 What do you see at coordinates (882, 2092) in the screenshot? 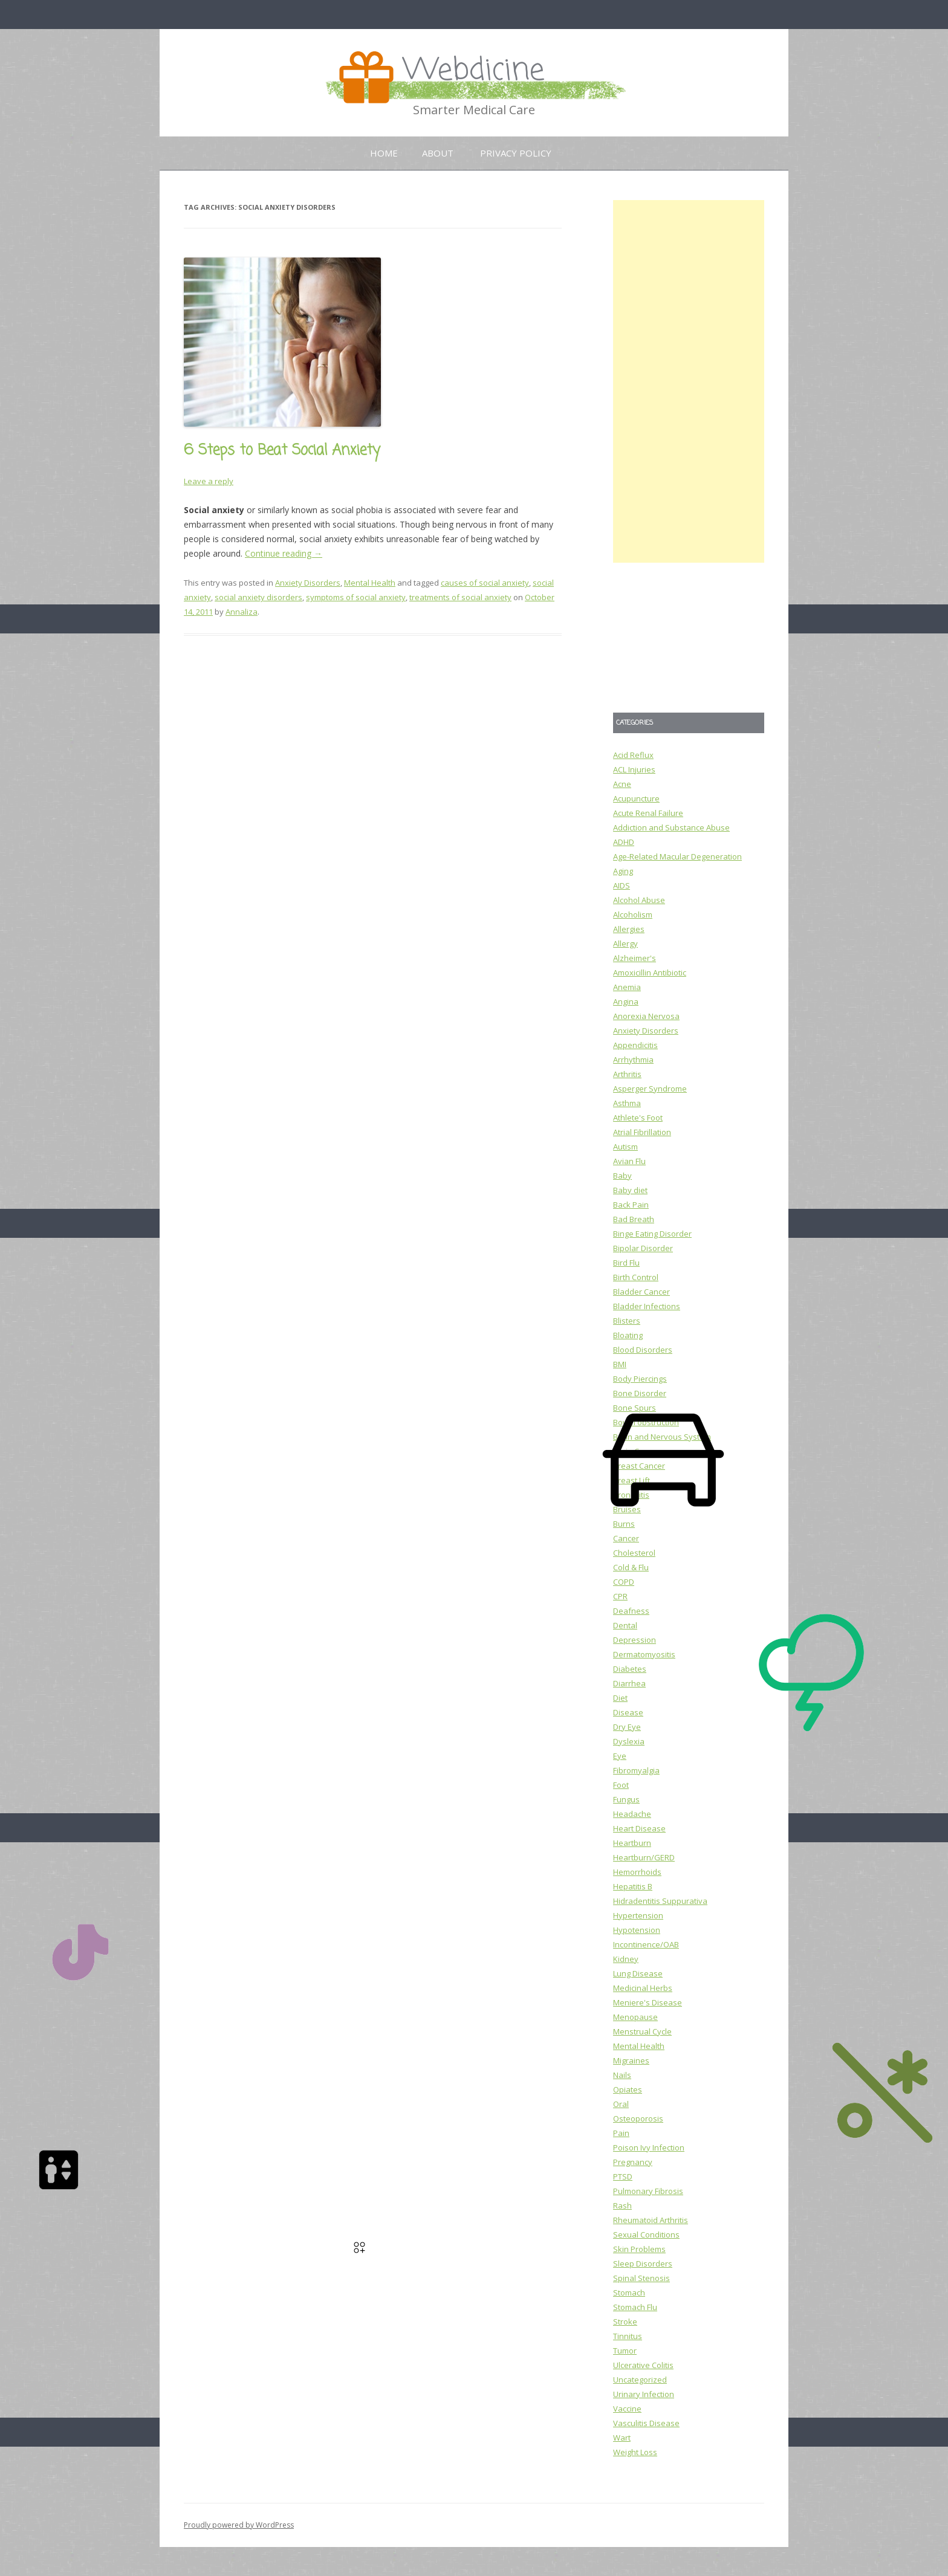
I see `disable regular expression search` at bounding box center [882, 2092].